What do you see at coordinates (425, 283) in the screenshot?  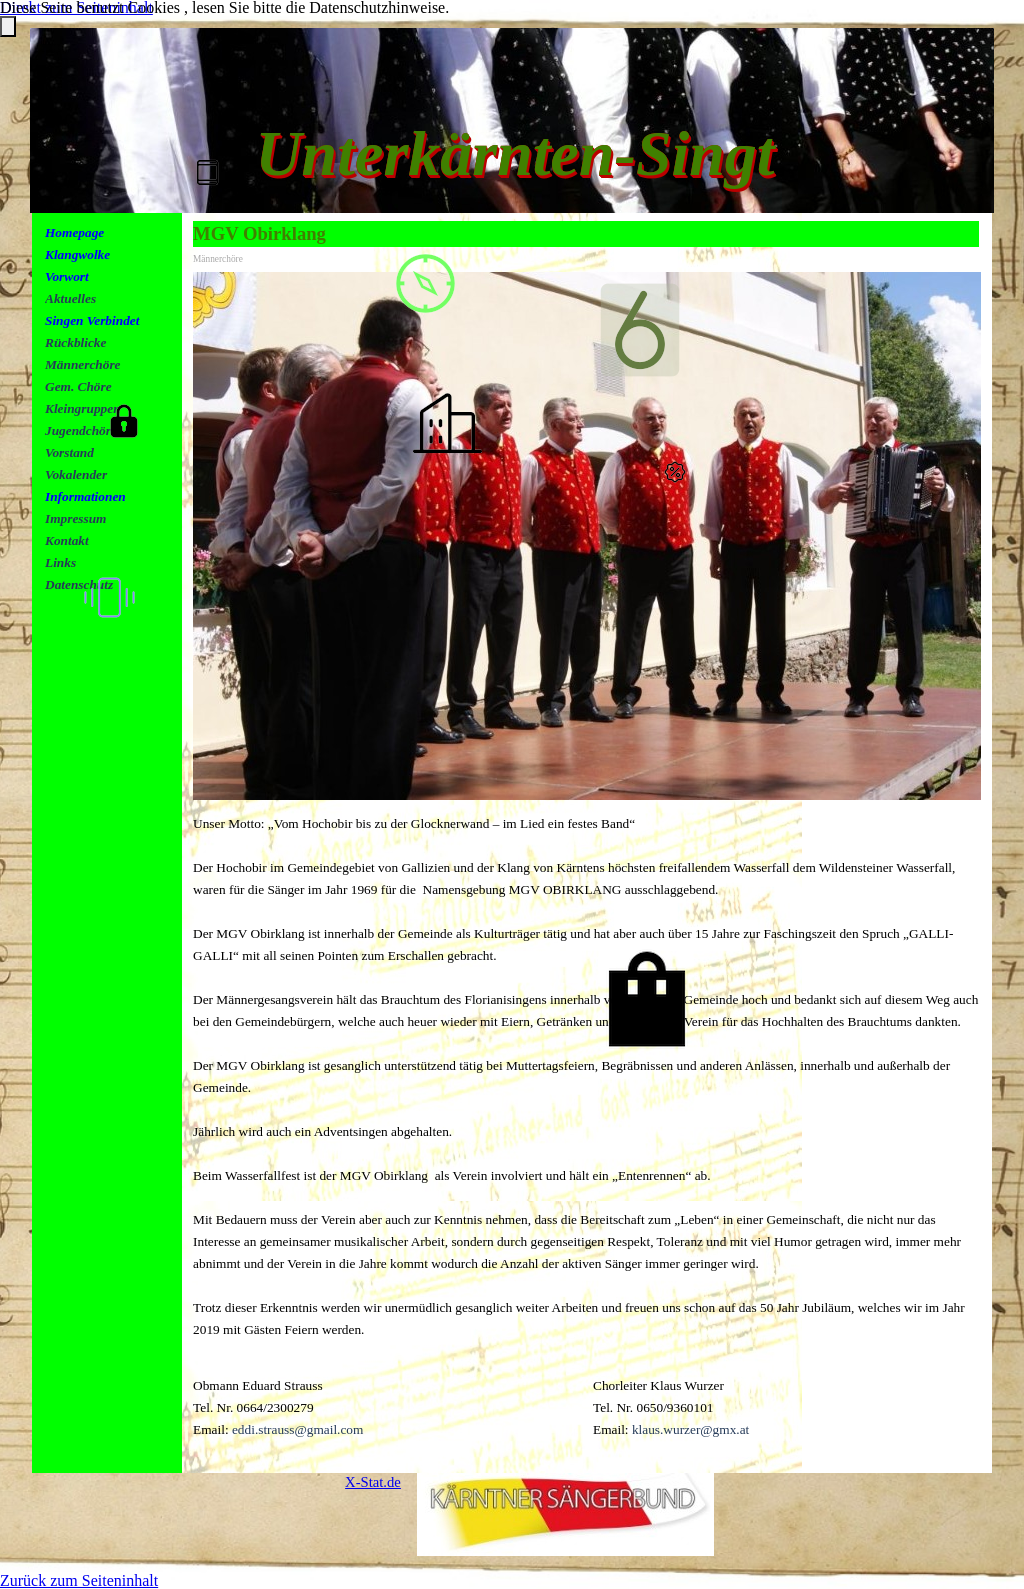 I see `navigate to explore or discover features` at bounding box center [425, 283].